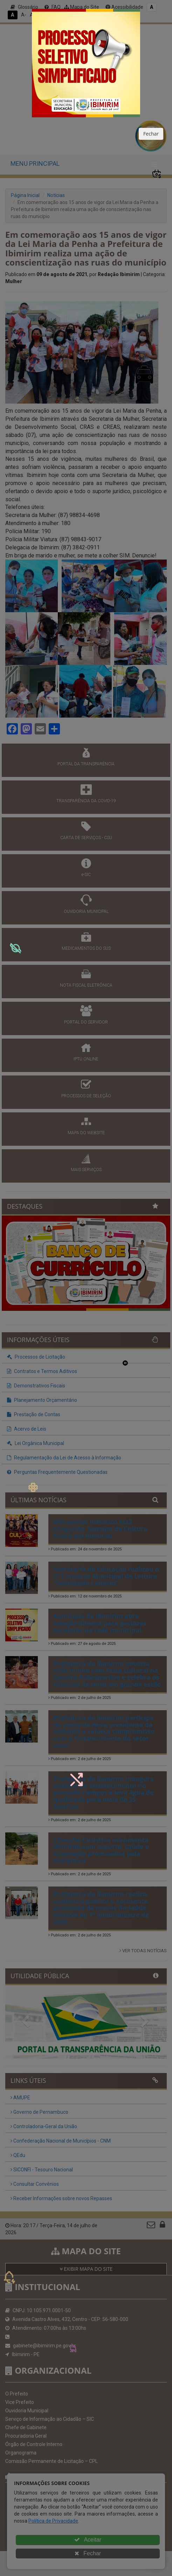 The width and height of the screenshot is (172, 2576). I want to click on request a taxi or rideshare, so click(144, 375).